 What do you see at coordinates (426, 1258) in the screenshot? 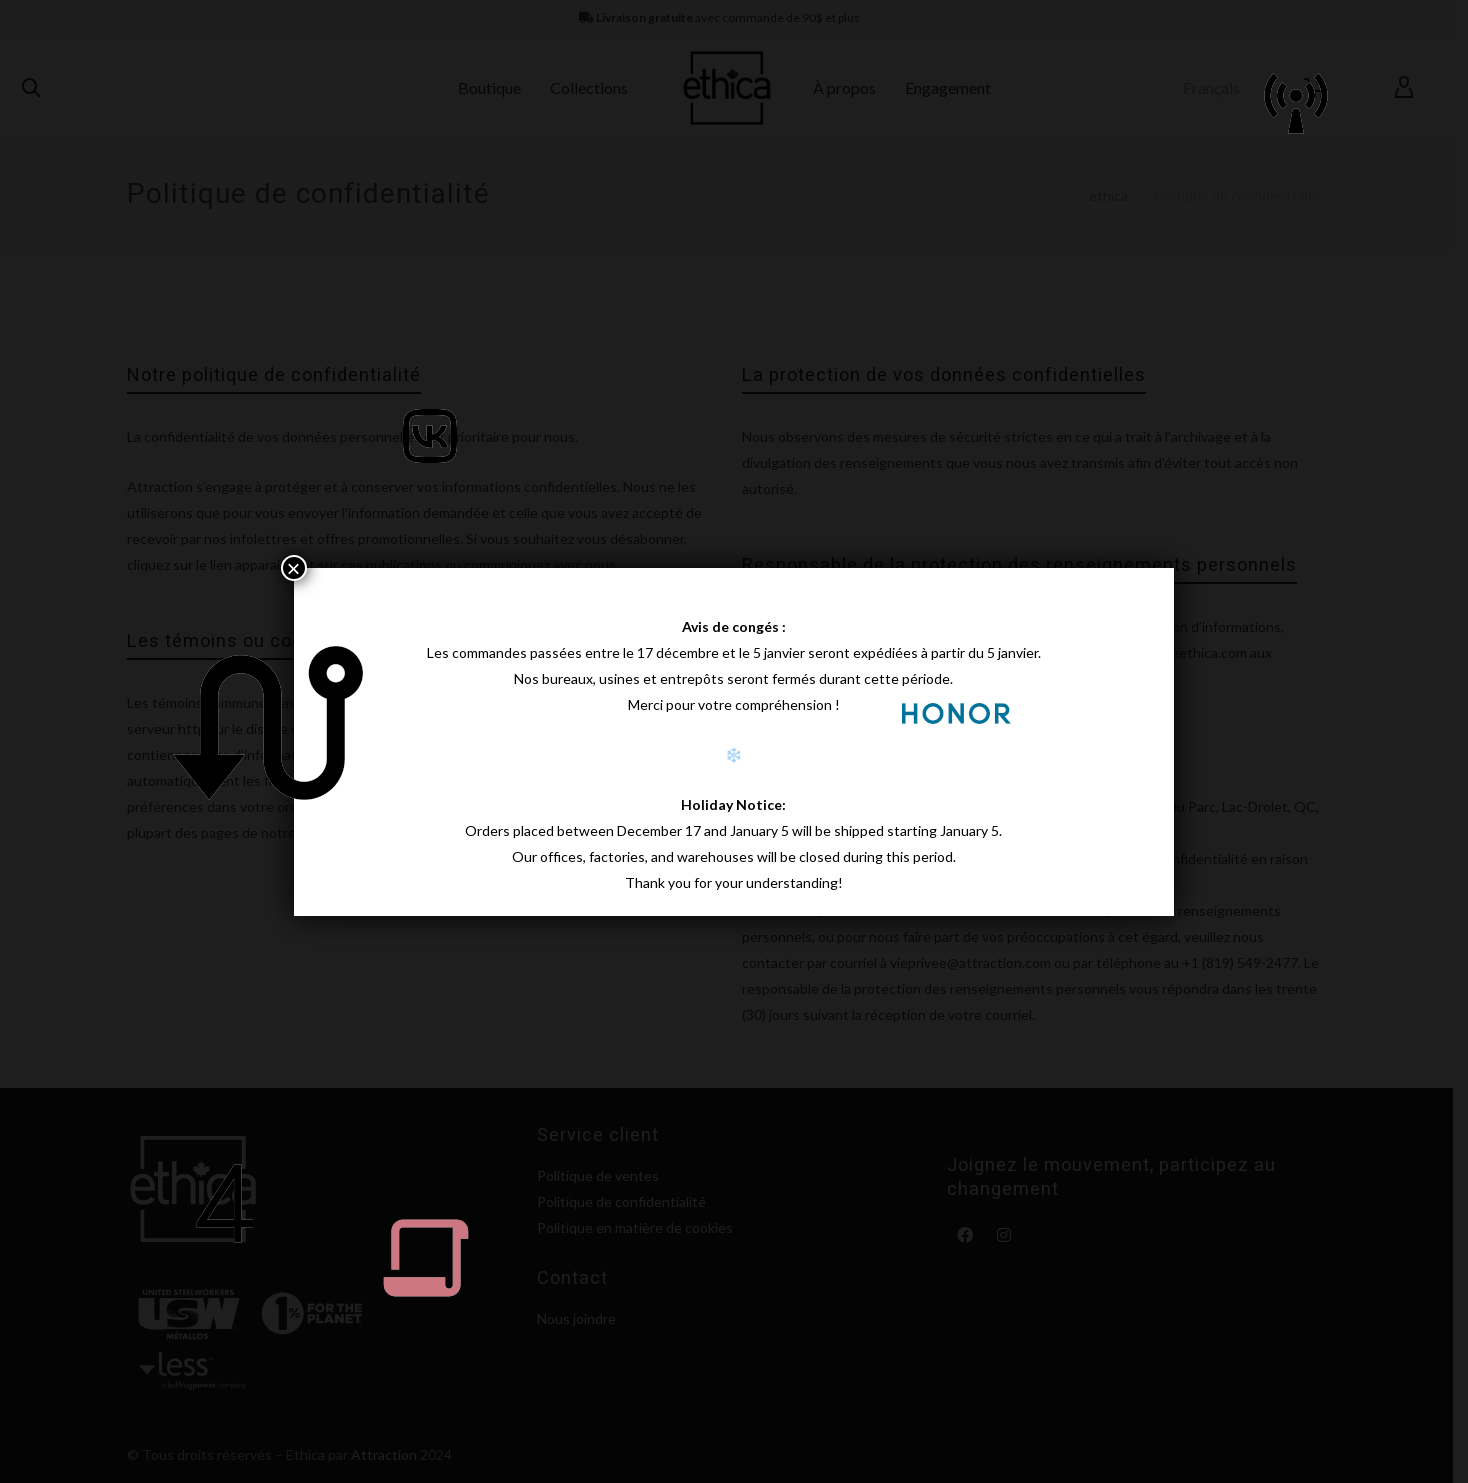
I see `view document or paper file` at bounding box center [426, 1258].